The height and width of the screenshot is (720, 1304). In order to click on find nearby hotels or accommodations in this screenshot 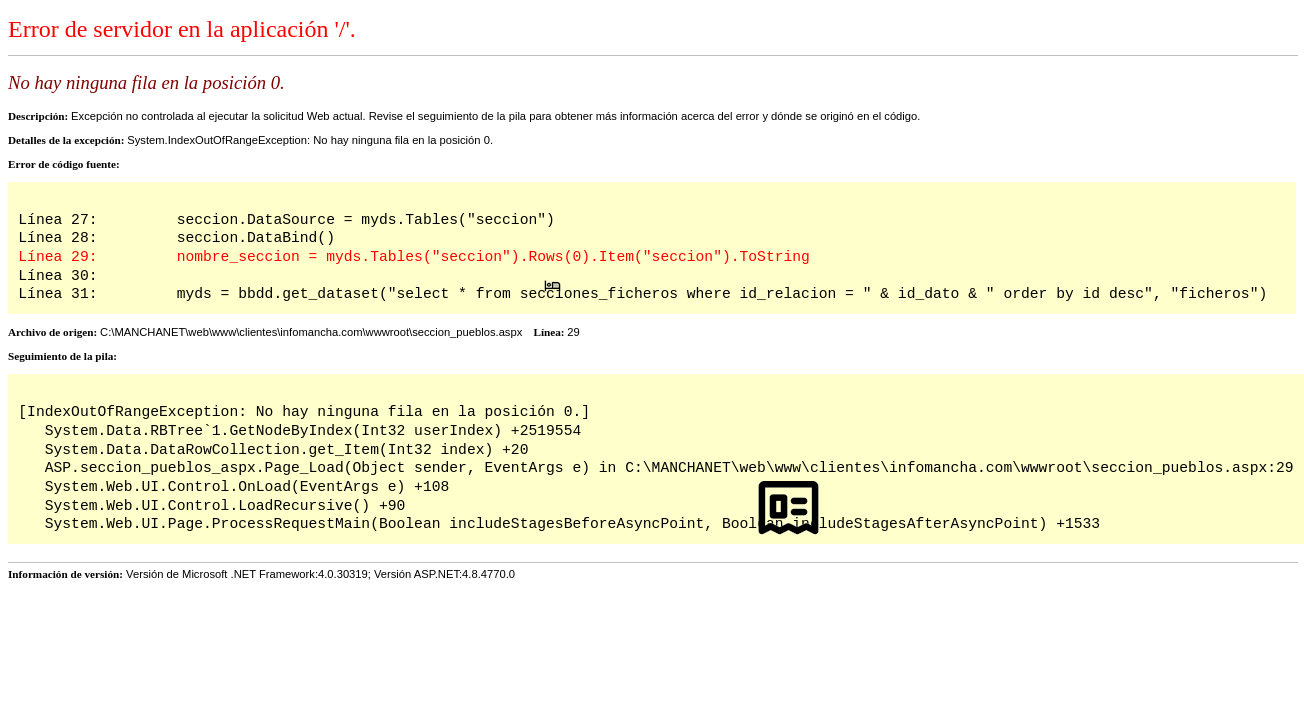, I will do `click(552, 285)`.